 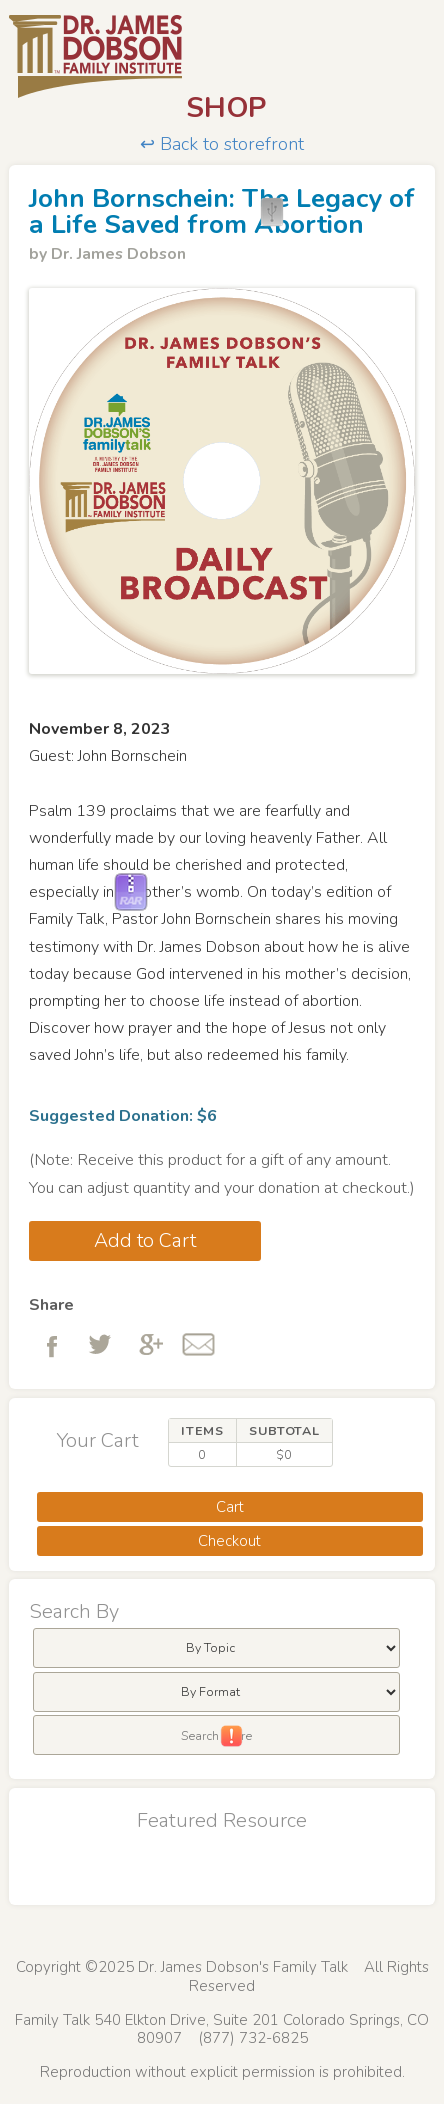 I want to click on access connected USB hard drive, so click(x=272, y=212).